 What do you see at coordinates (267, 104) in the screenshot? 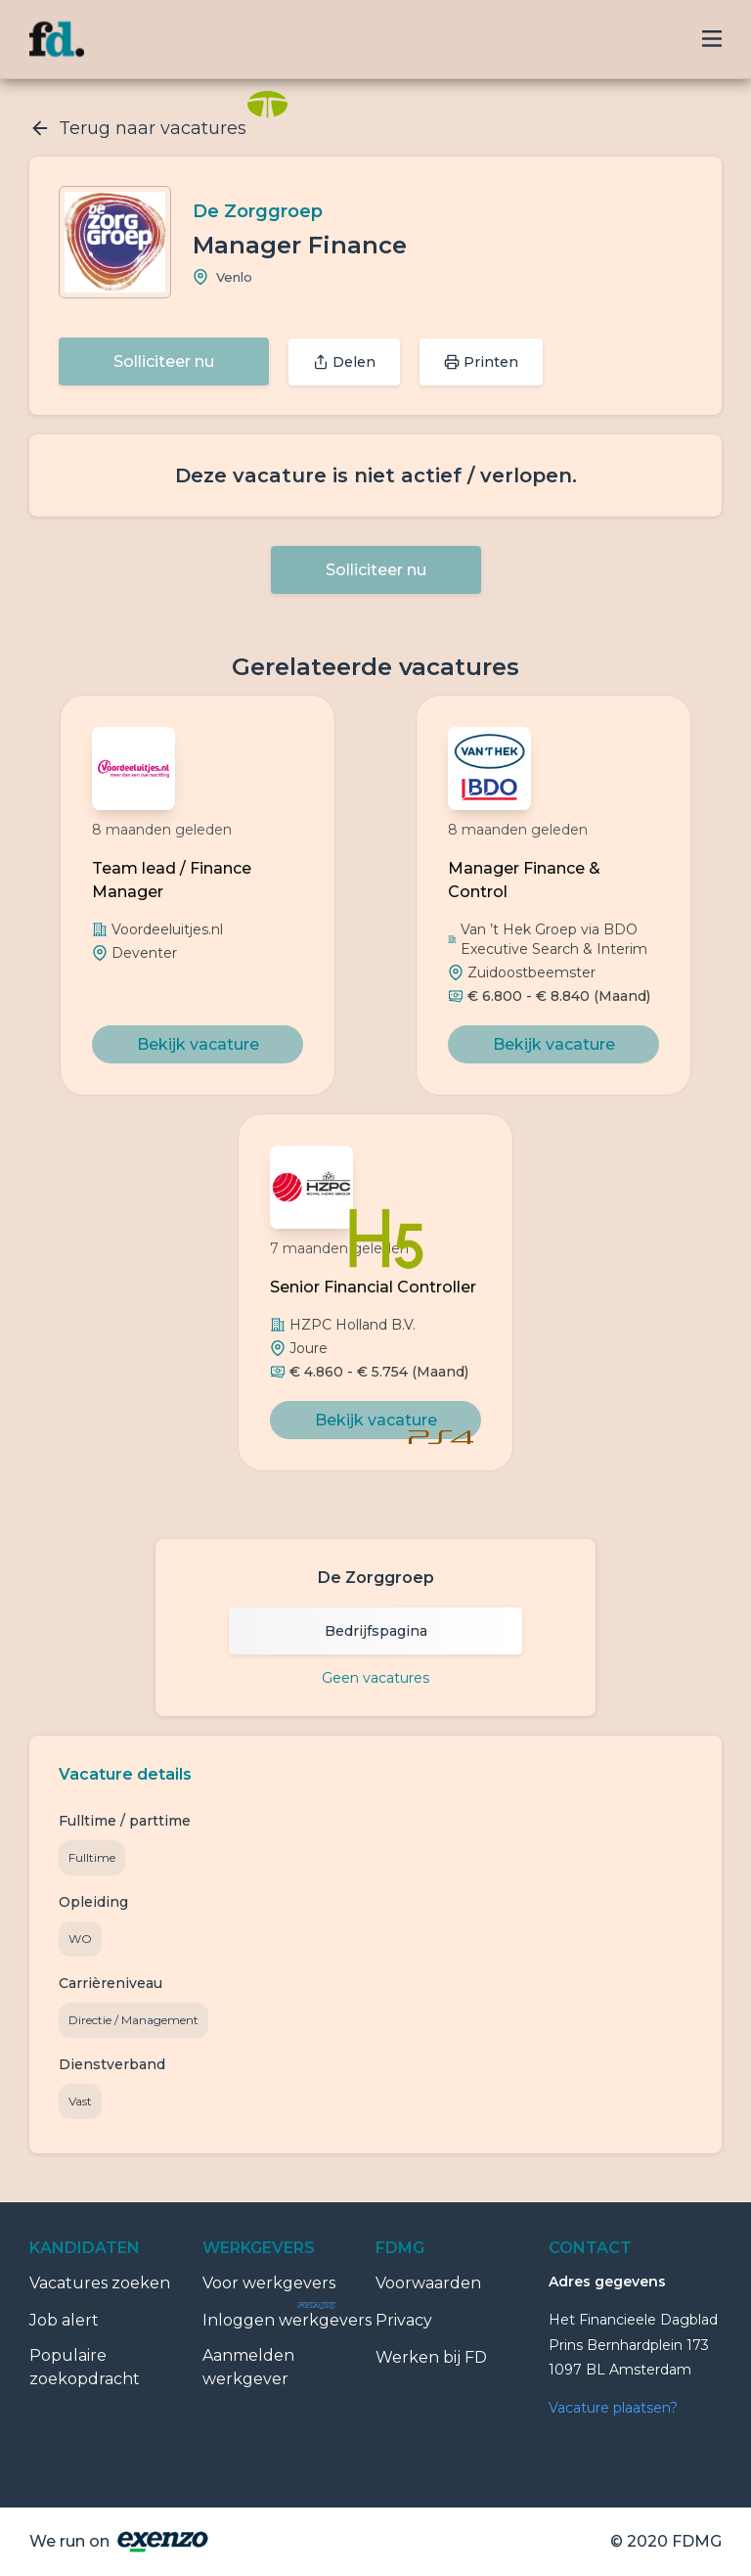
I see `tata group company logo` at bounding box center [267, 104].